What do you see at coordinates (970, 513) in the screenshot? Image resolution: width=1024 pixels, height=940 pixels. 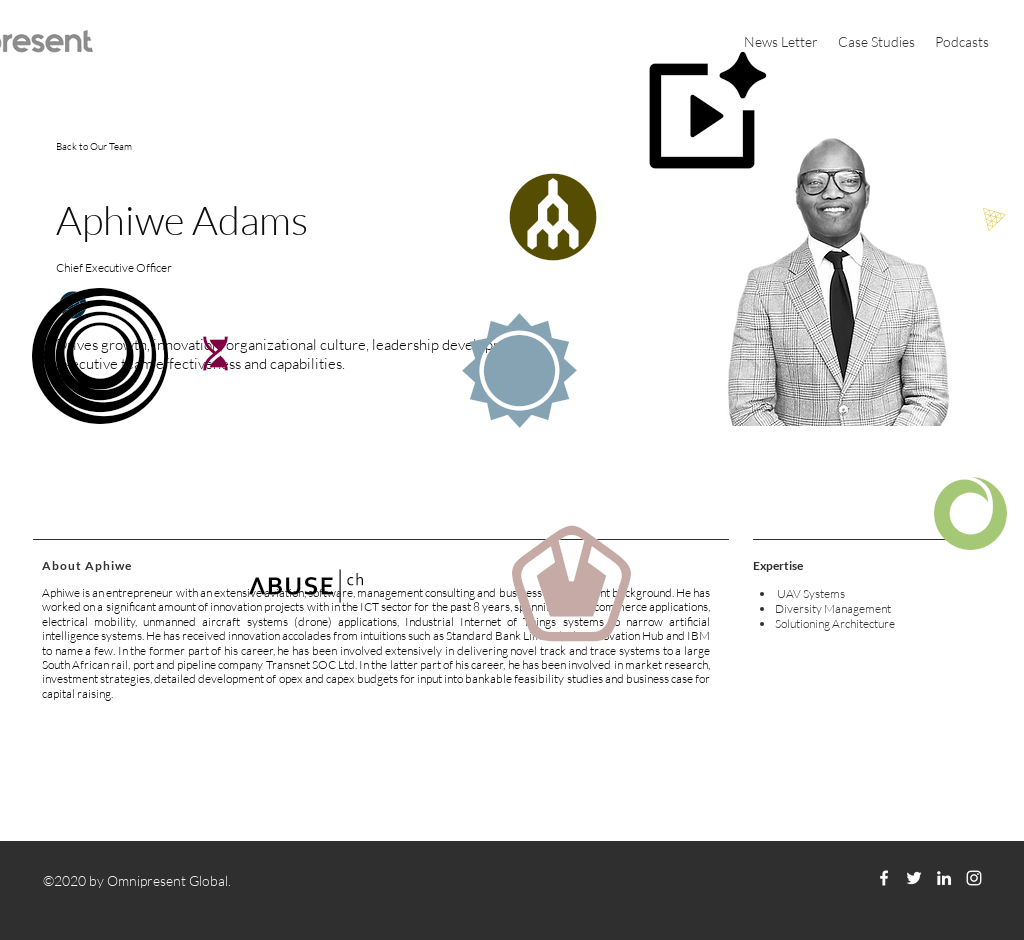 I see `singlestore database service` at bounding box center [970, 513].